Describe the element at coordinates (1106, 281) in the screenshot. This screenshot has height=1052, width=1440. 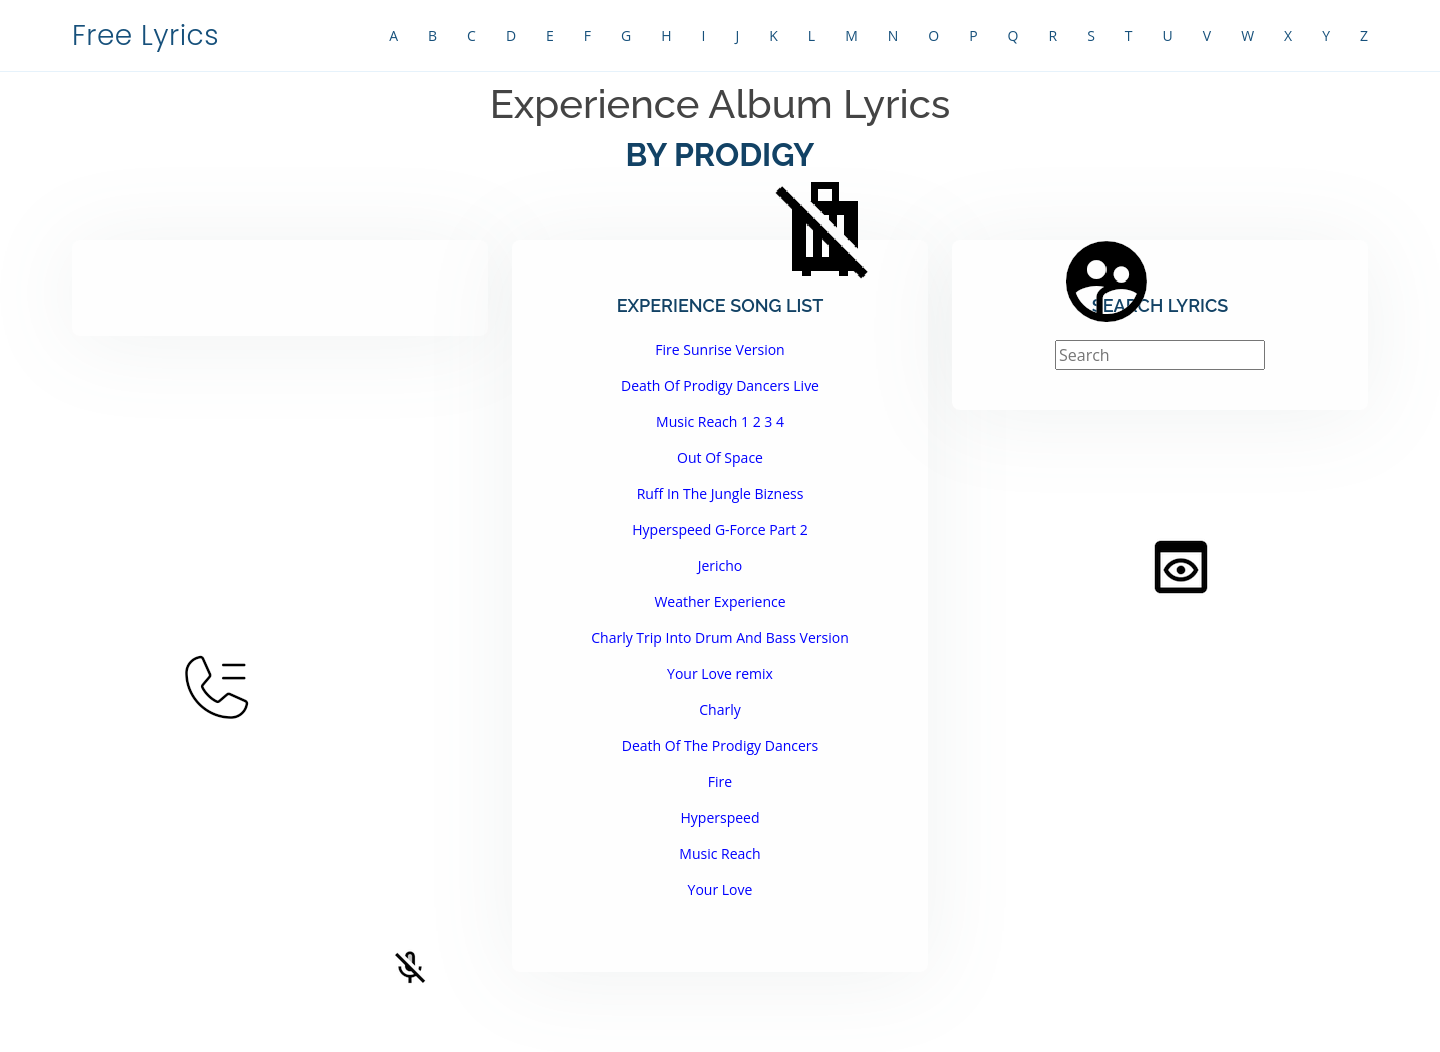
I see `view supervised or child accounts` at that location.